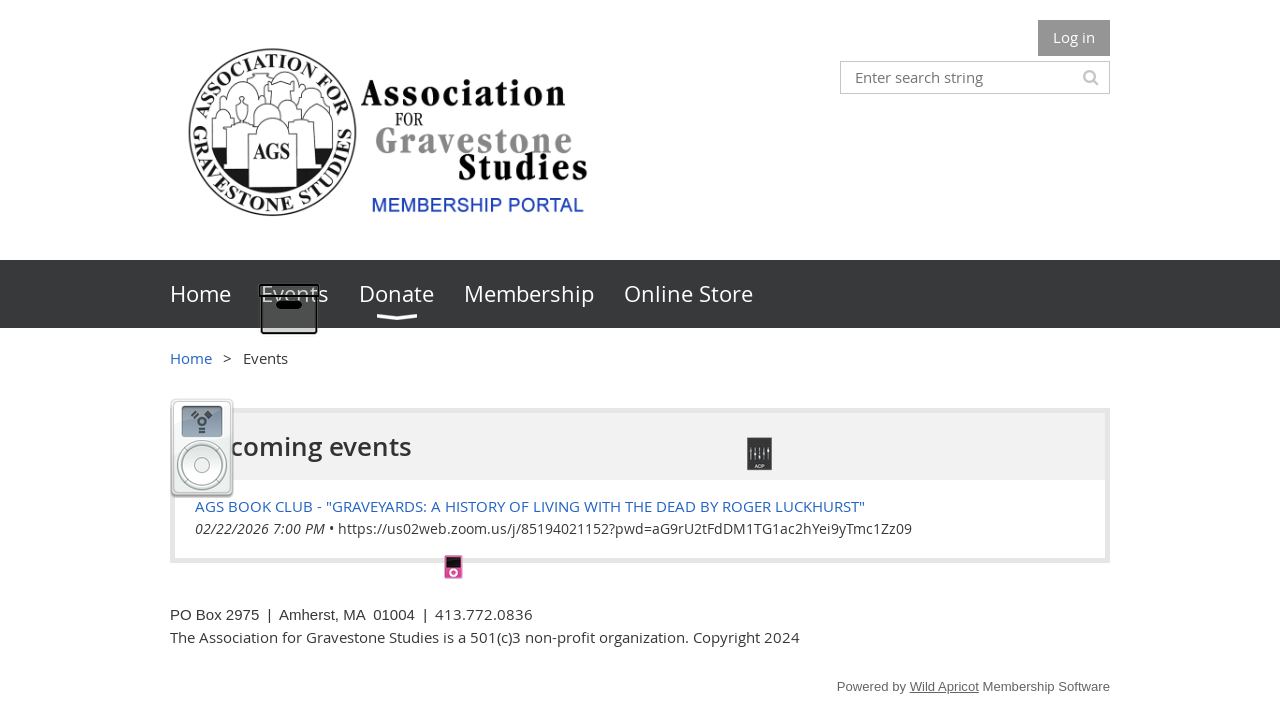 Image resolution: width=1280 pixels, height=720 pixels. I want to click on indicates a connected iPod device, so click(202, 448).